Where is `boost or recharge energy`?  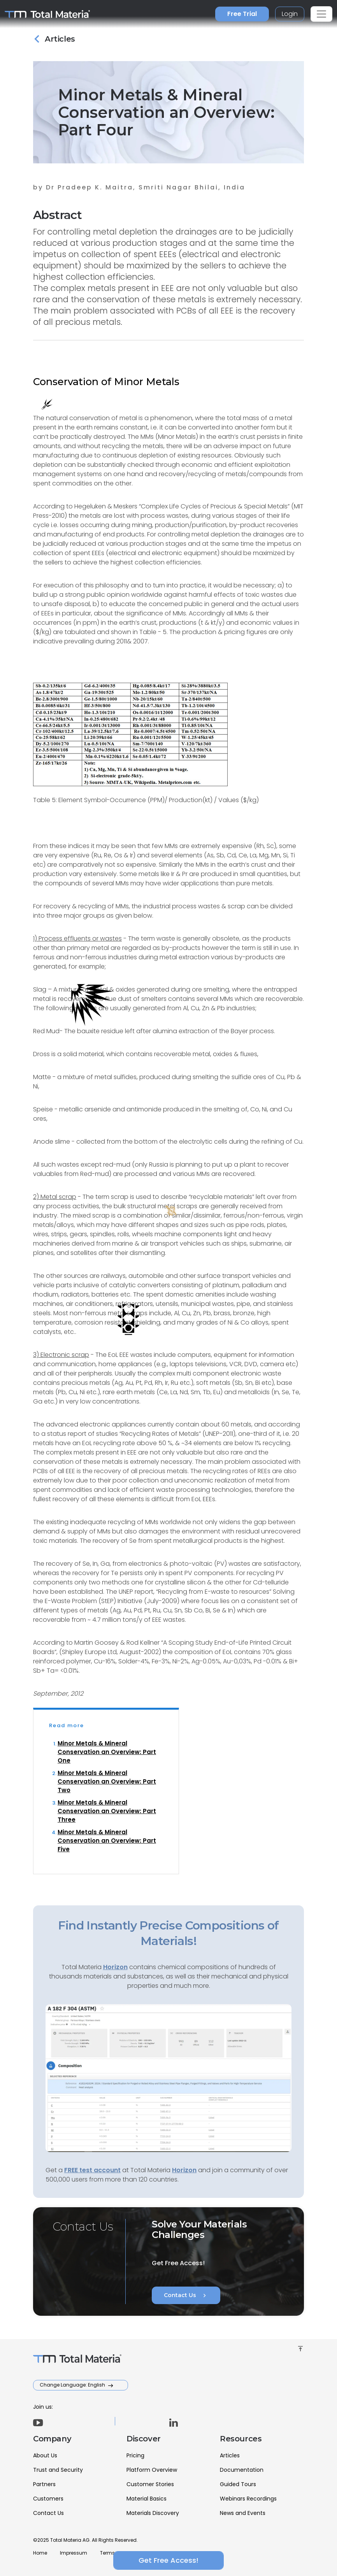
boost or recharge energy is located at coordinates (171, 1211).